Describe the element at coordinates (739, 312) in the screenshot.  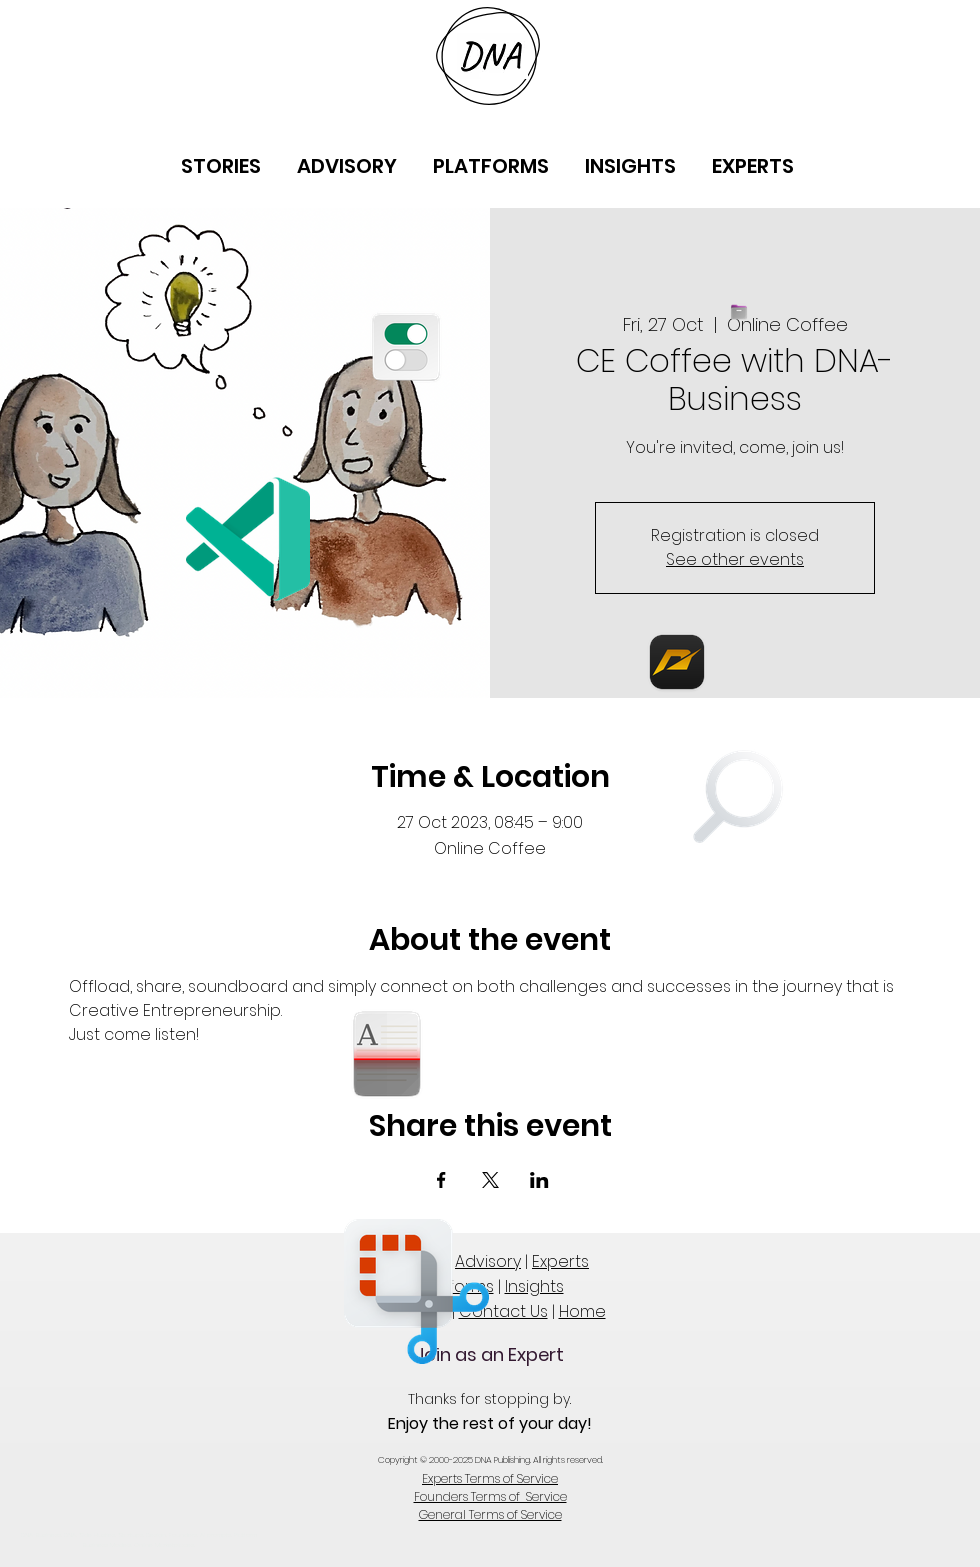
I see `open the file manager application` at that location.